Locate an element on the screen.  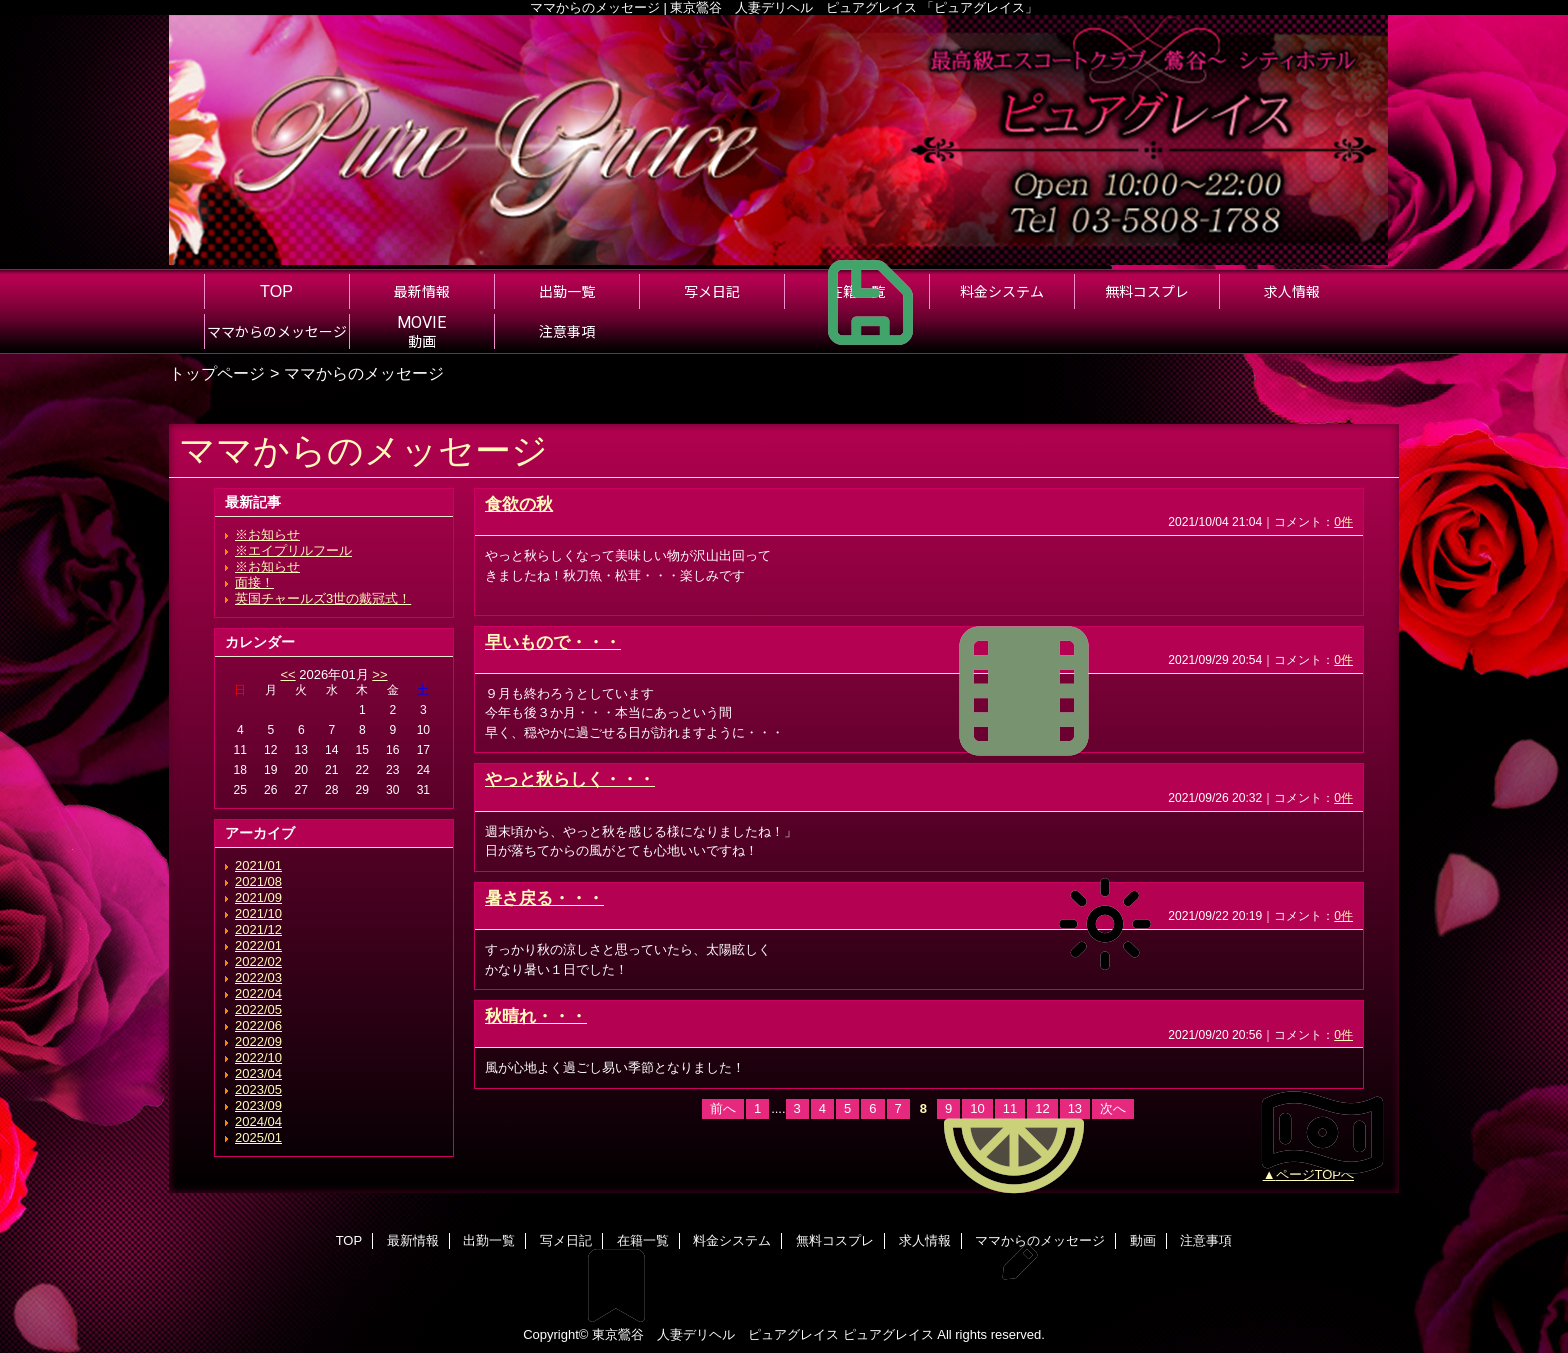
access video or movie content is located at coordinates (1024, 691).